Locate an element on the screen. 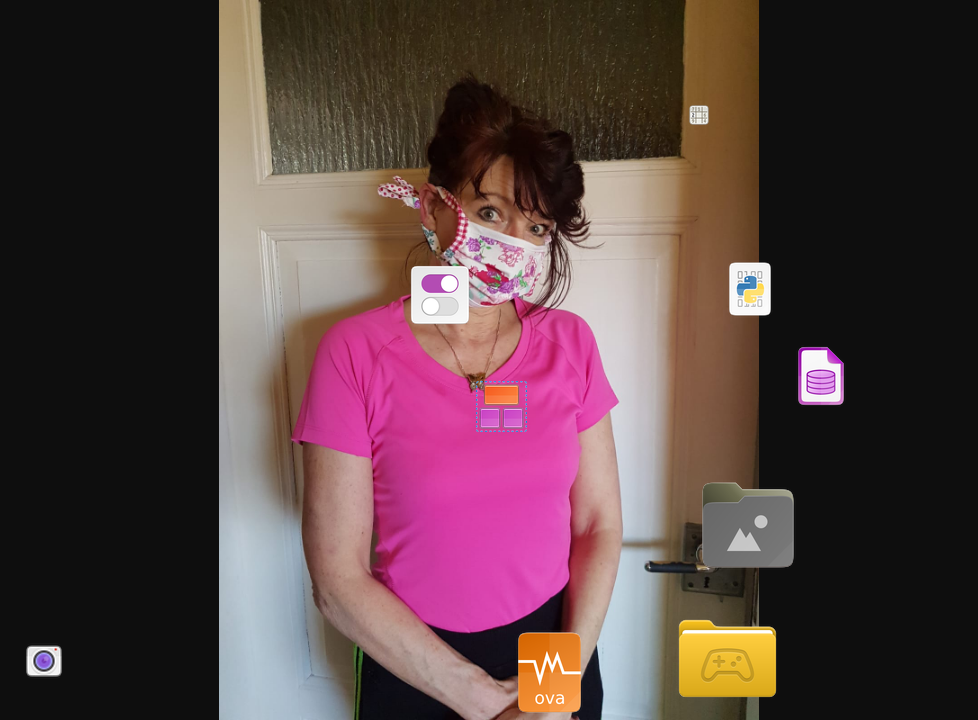  open your pictures folder is located at coordinates (748, 525).